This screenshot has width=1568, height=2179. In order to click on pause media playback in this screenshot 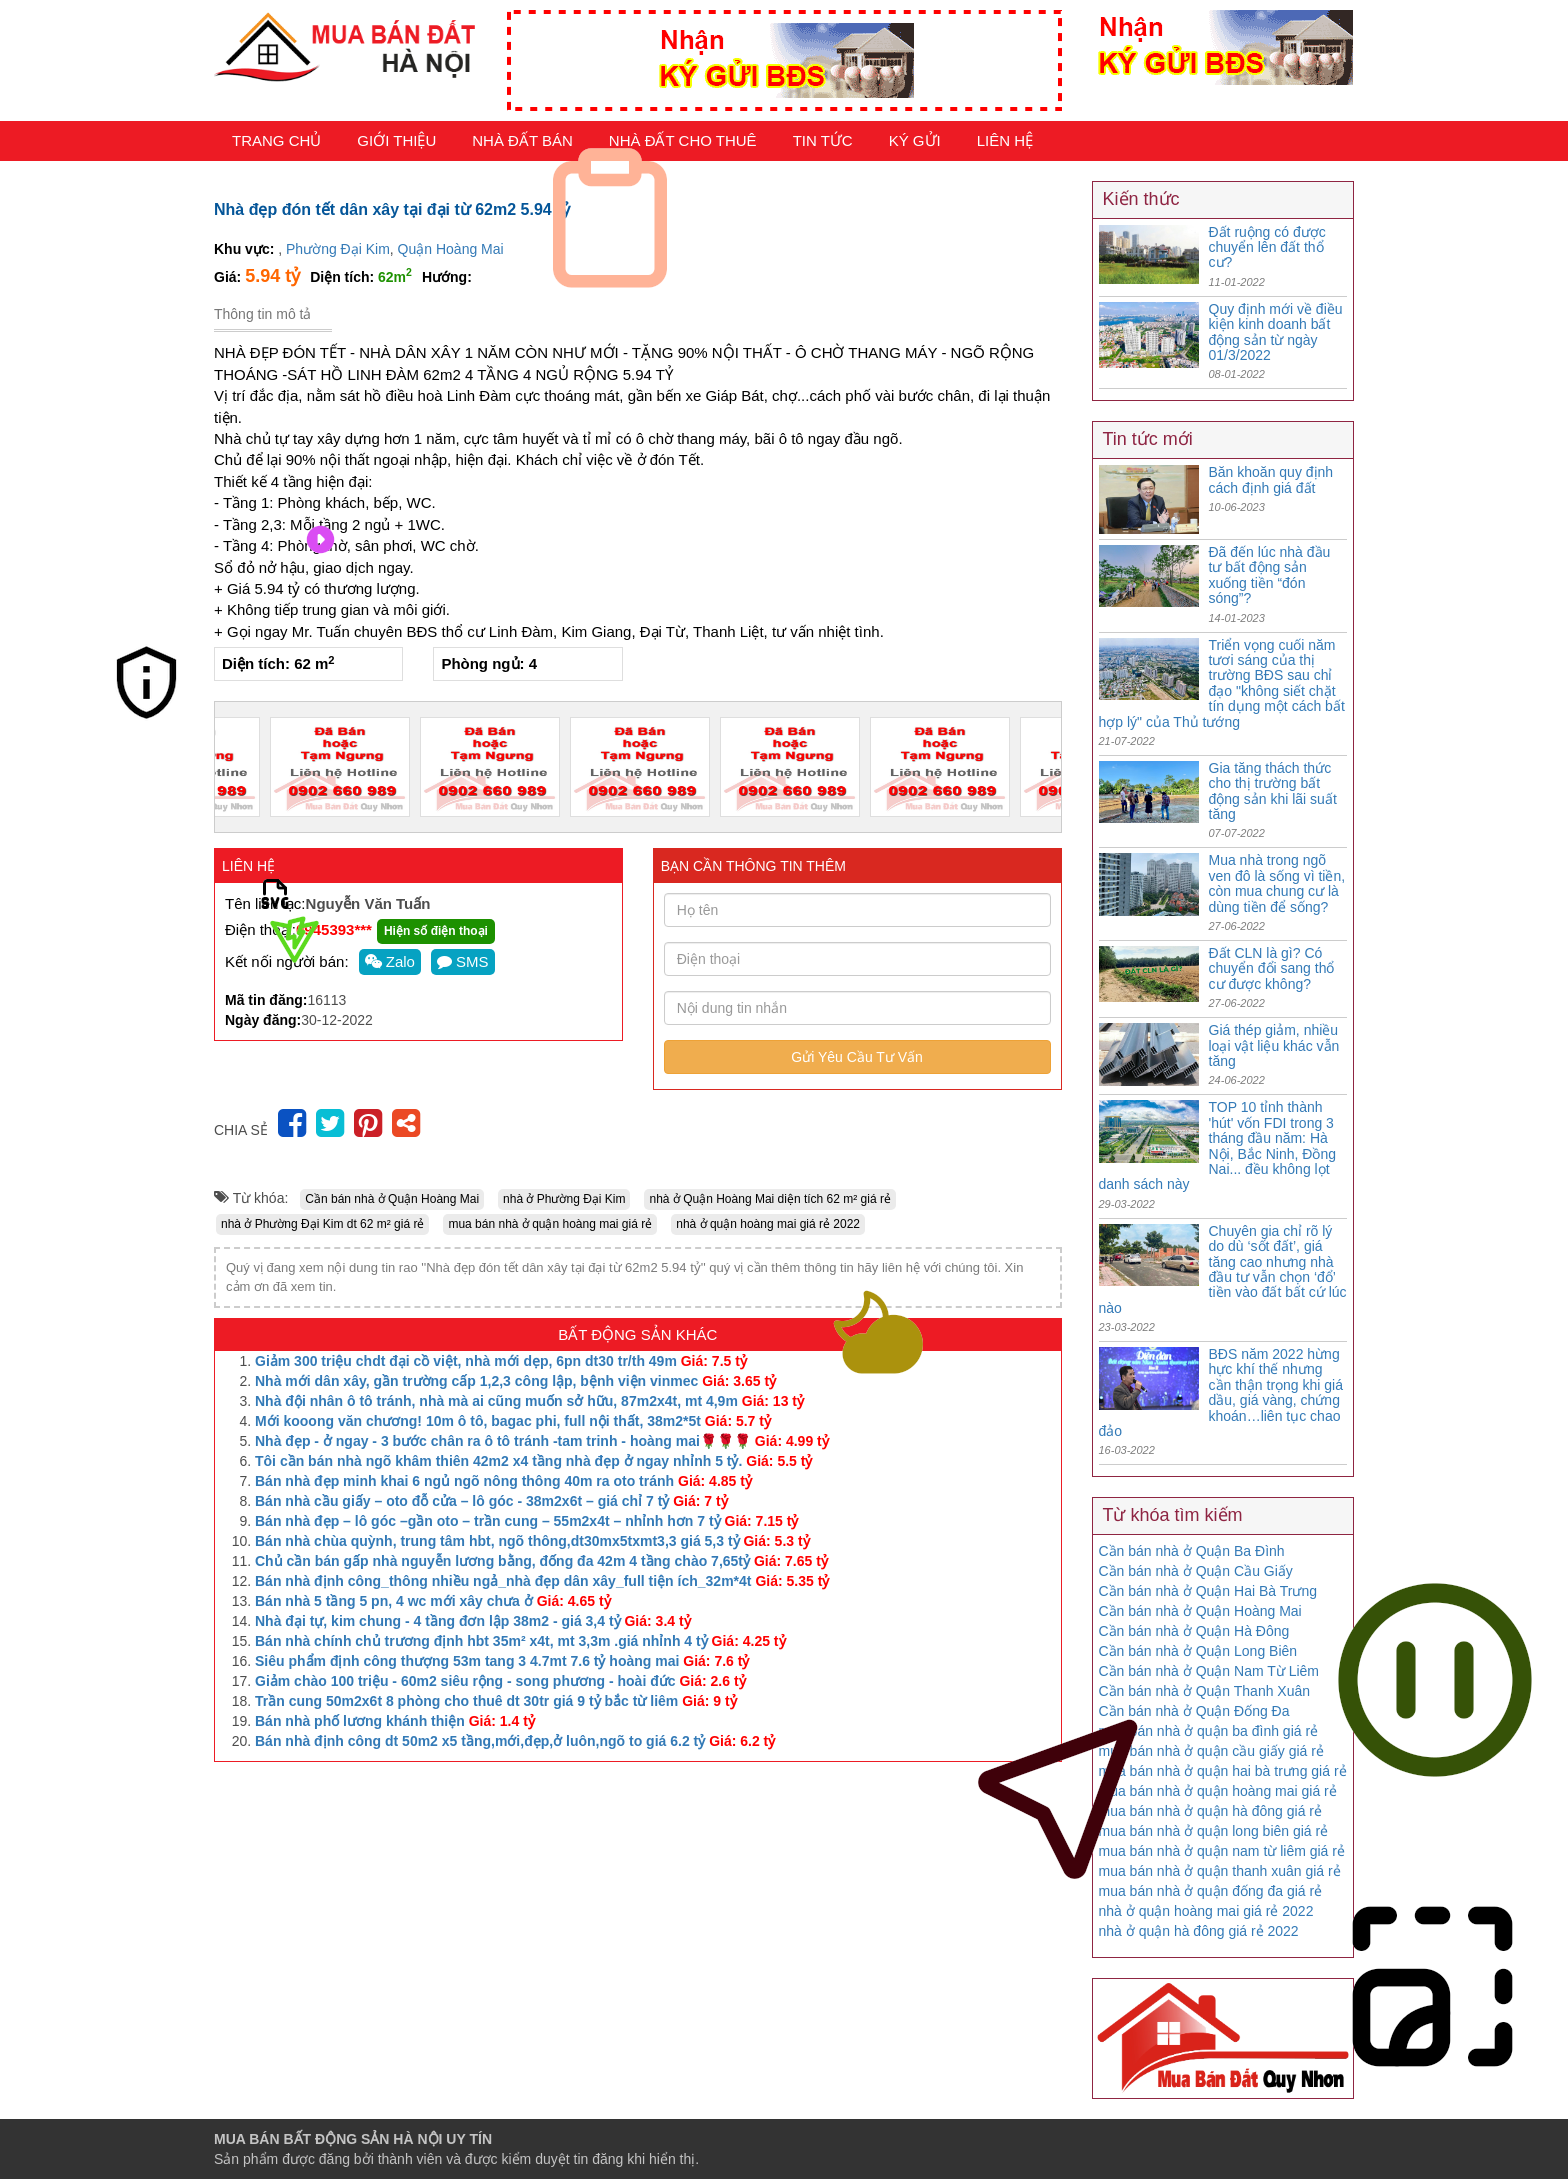, I will do `click(1435, 1680)`.